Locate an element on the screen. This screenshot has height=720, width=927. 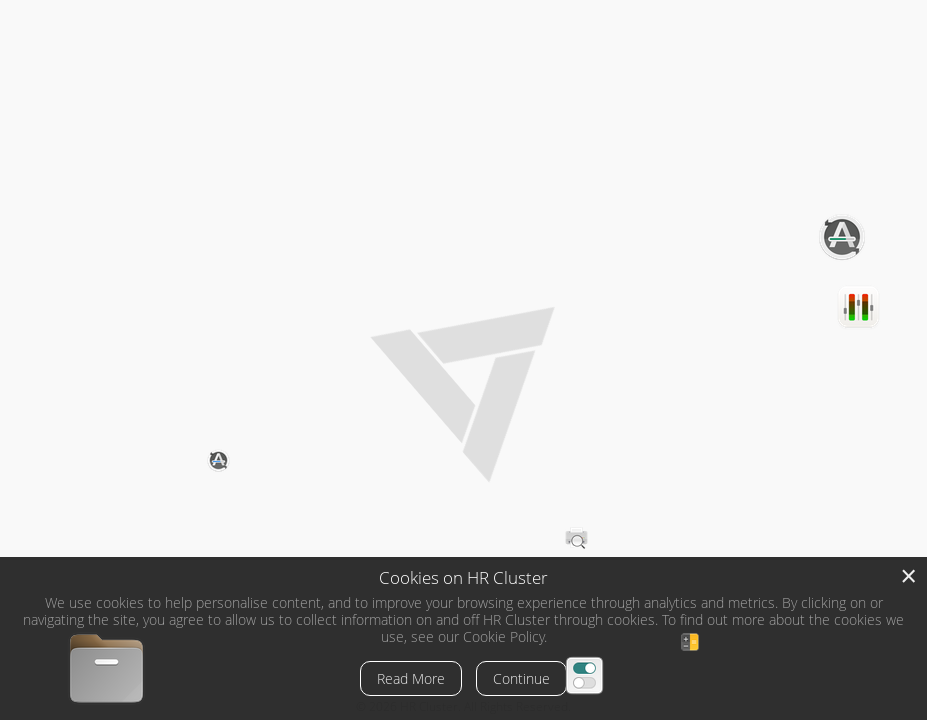
open mudita24 audio mixer application is located at coordinates (858, 306).